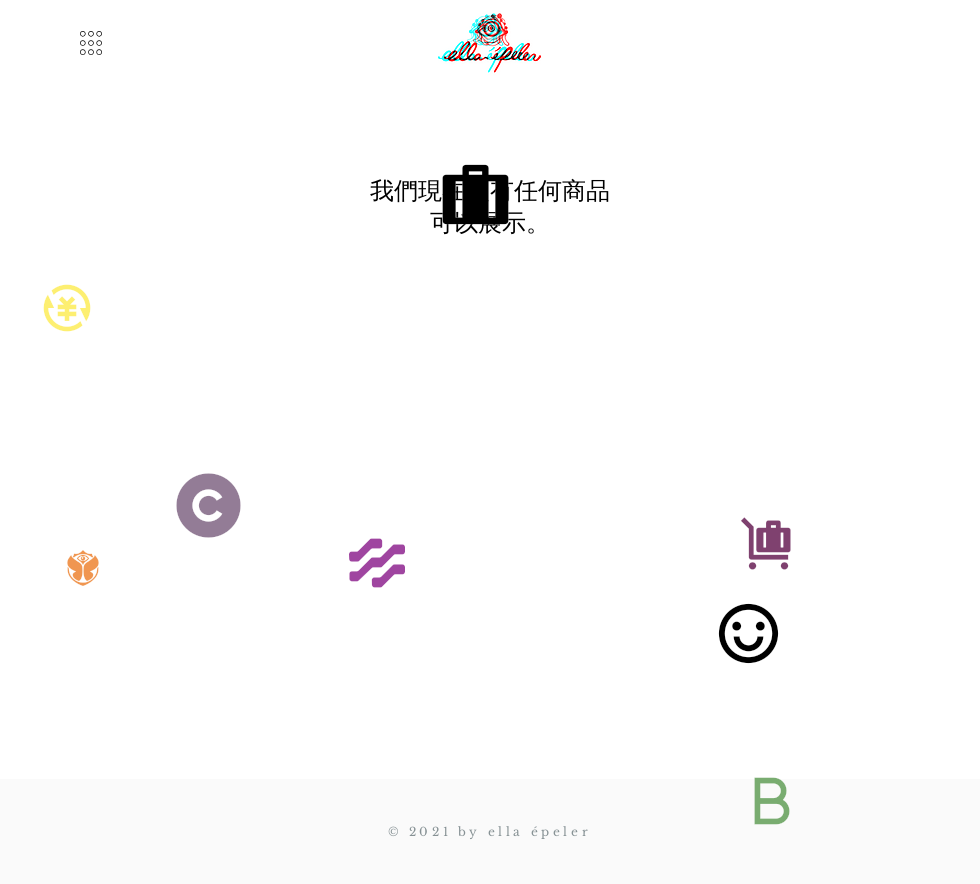 Image resolution: width=980 pixels, height=884 pixels. Describe the element at coordinates (83, 568) in the screenshot. I see `Tomorrowland music festival official logo` at that location.